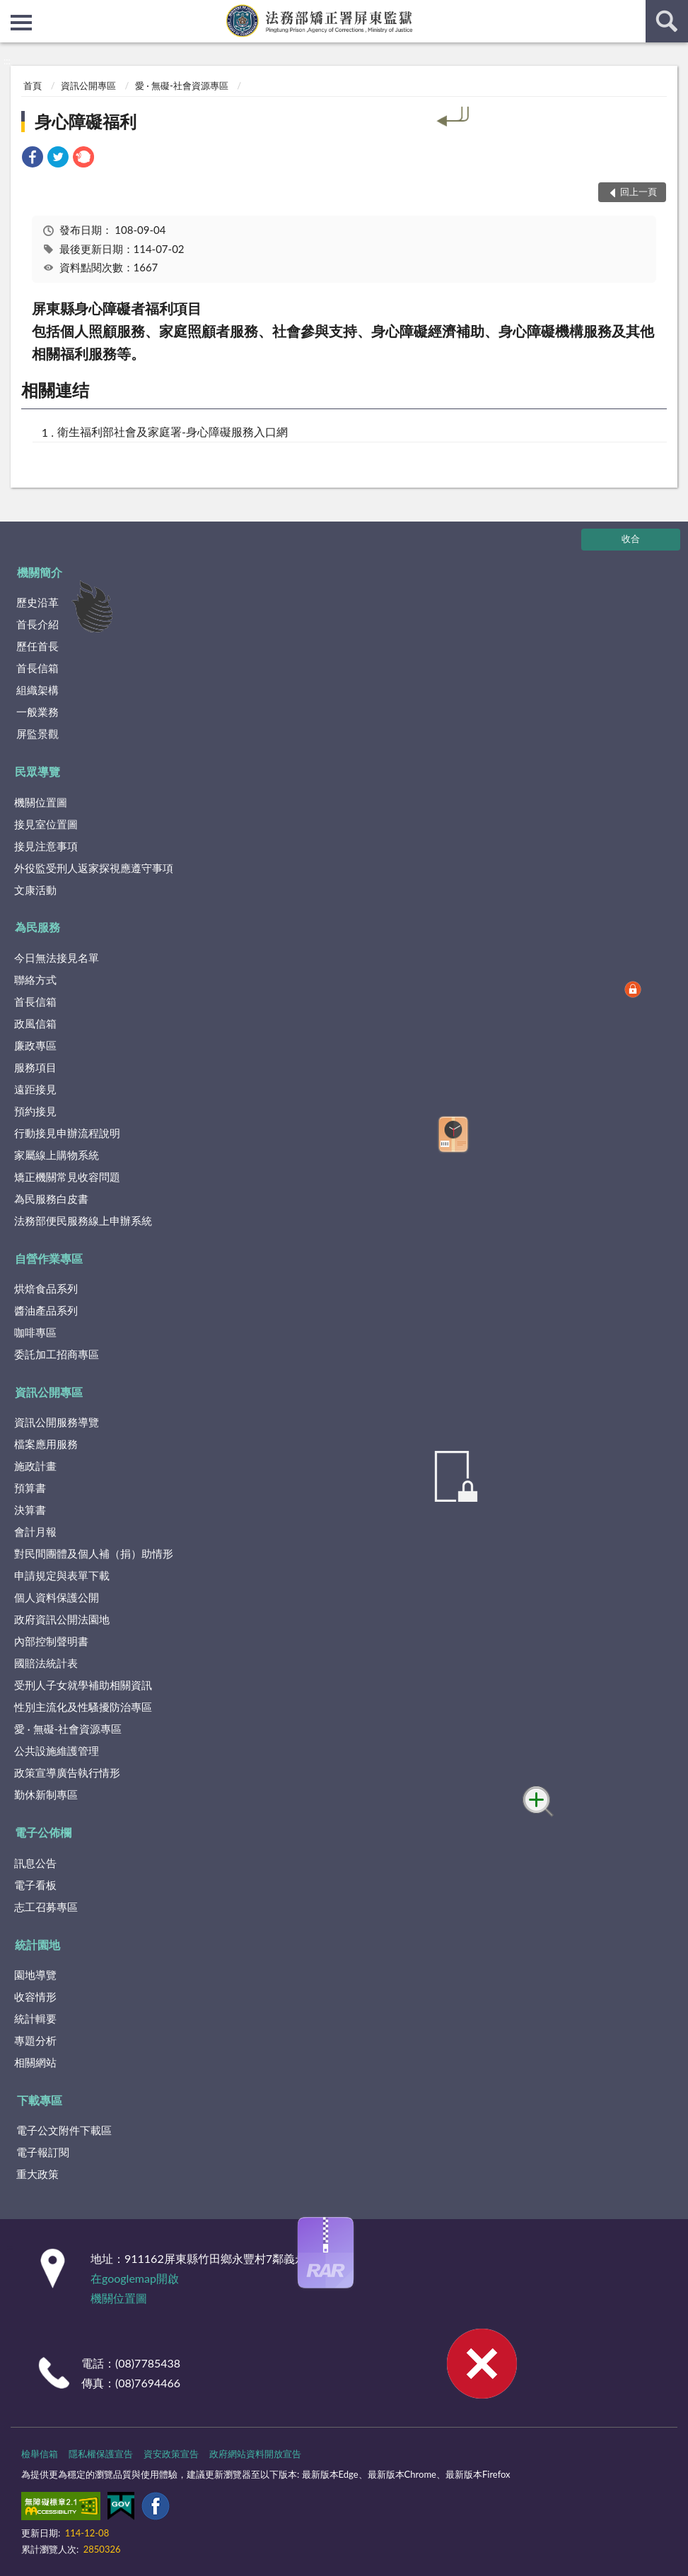  Describe the element at coordinates (452, 114) in the screenshot. I see `reply to all recipients of an email` at that location.